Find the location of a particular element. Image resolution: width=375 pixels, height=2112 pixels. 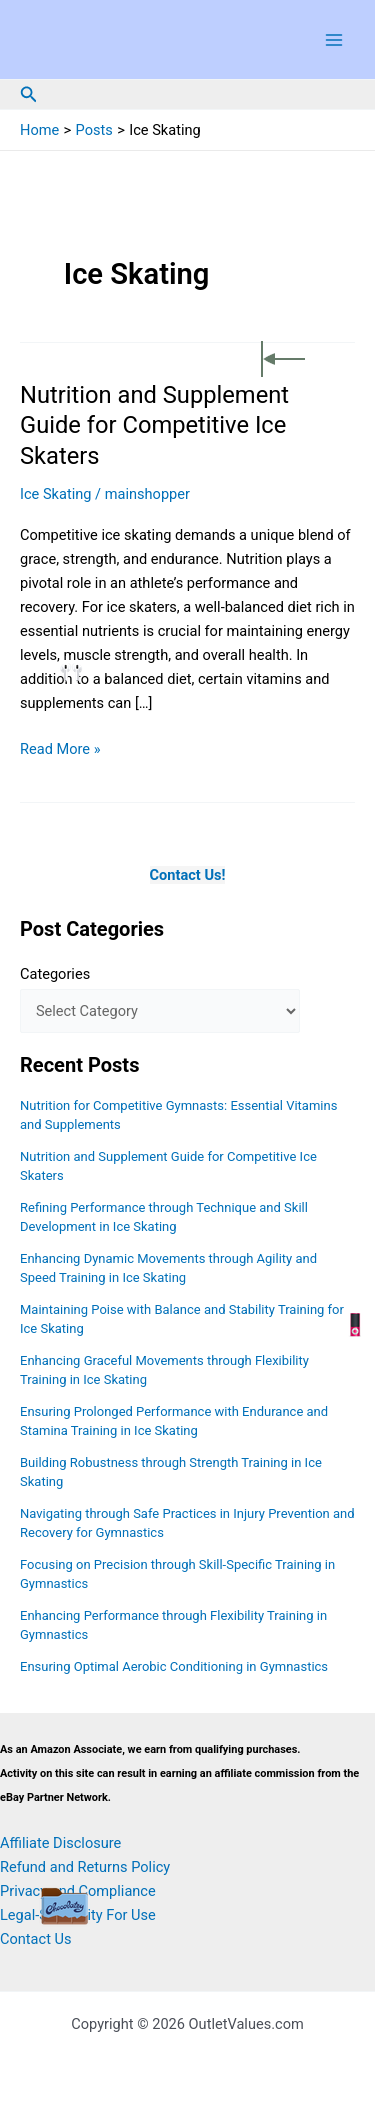

folder containing chocolatey package manager files is located at coordinates (64, 1907).